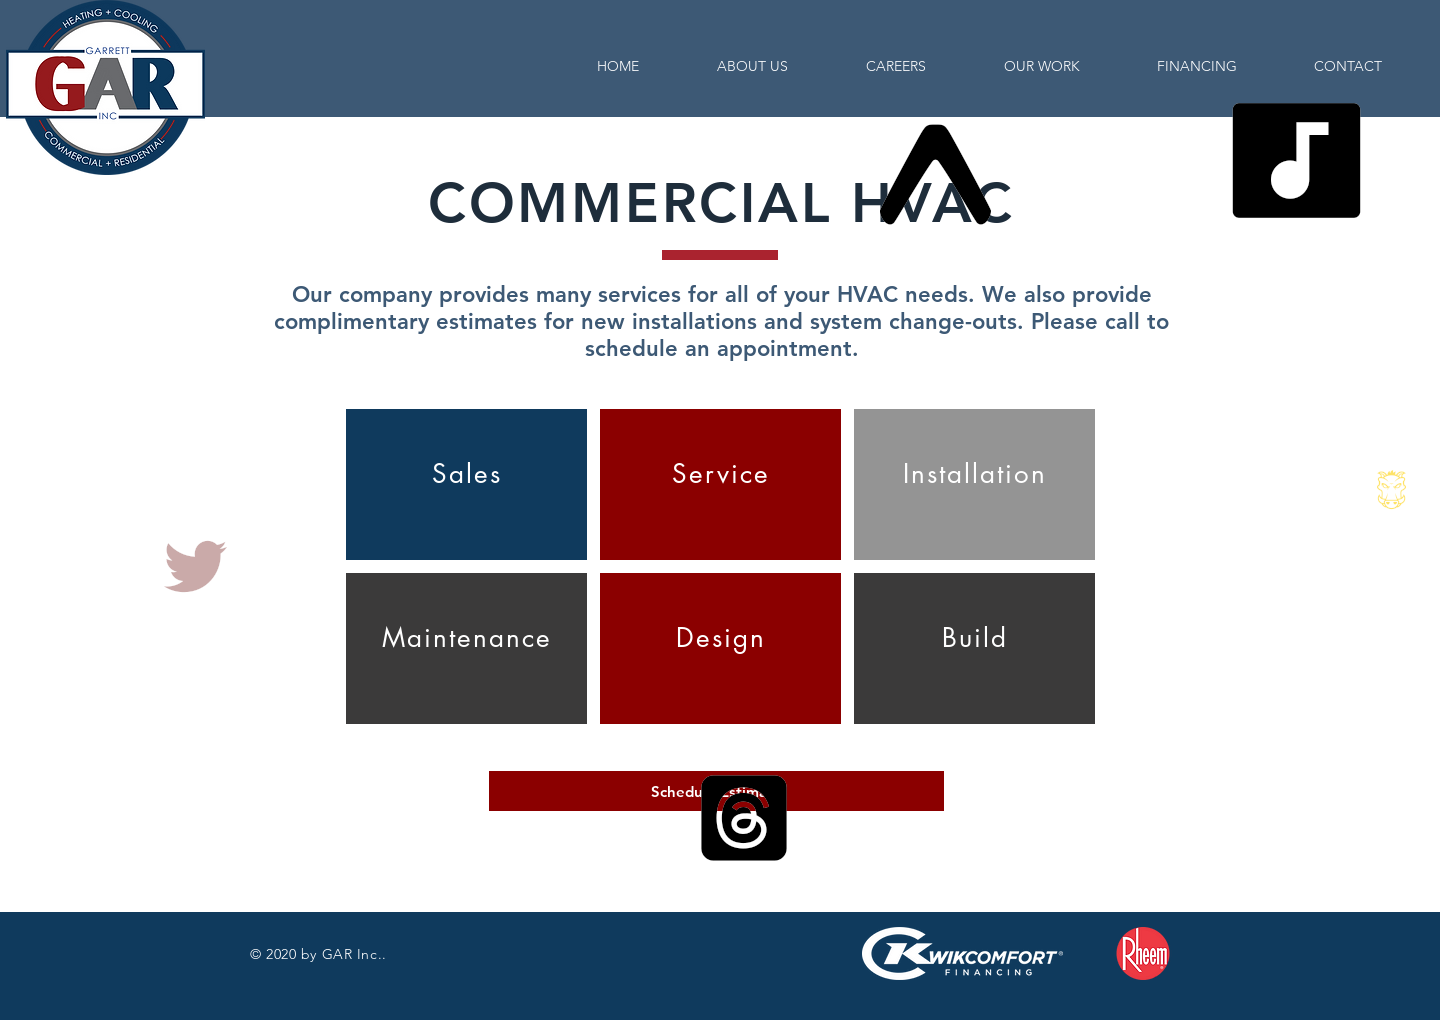  What do you see at coordinates (935, 174) in the screenshot?
I see `expo development platform logo` at bounding box center [935, 174].